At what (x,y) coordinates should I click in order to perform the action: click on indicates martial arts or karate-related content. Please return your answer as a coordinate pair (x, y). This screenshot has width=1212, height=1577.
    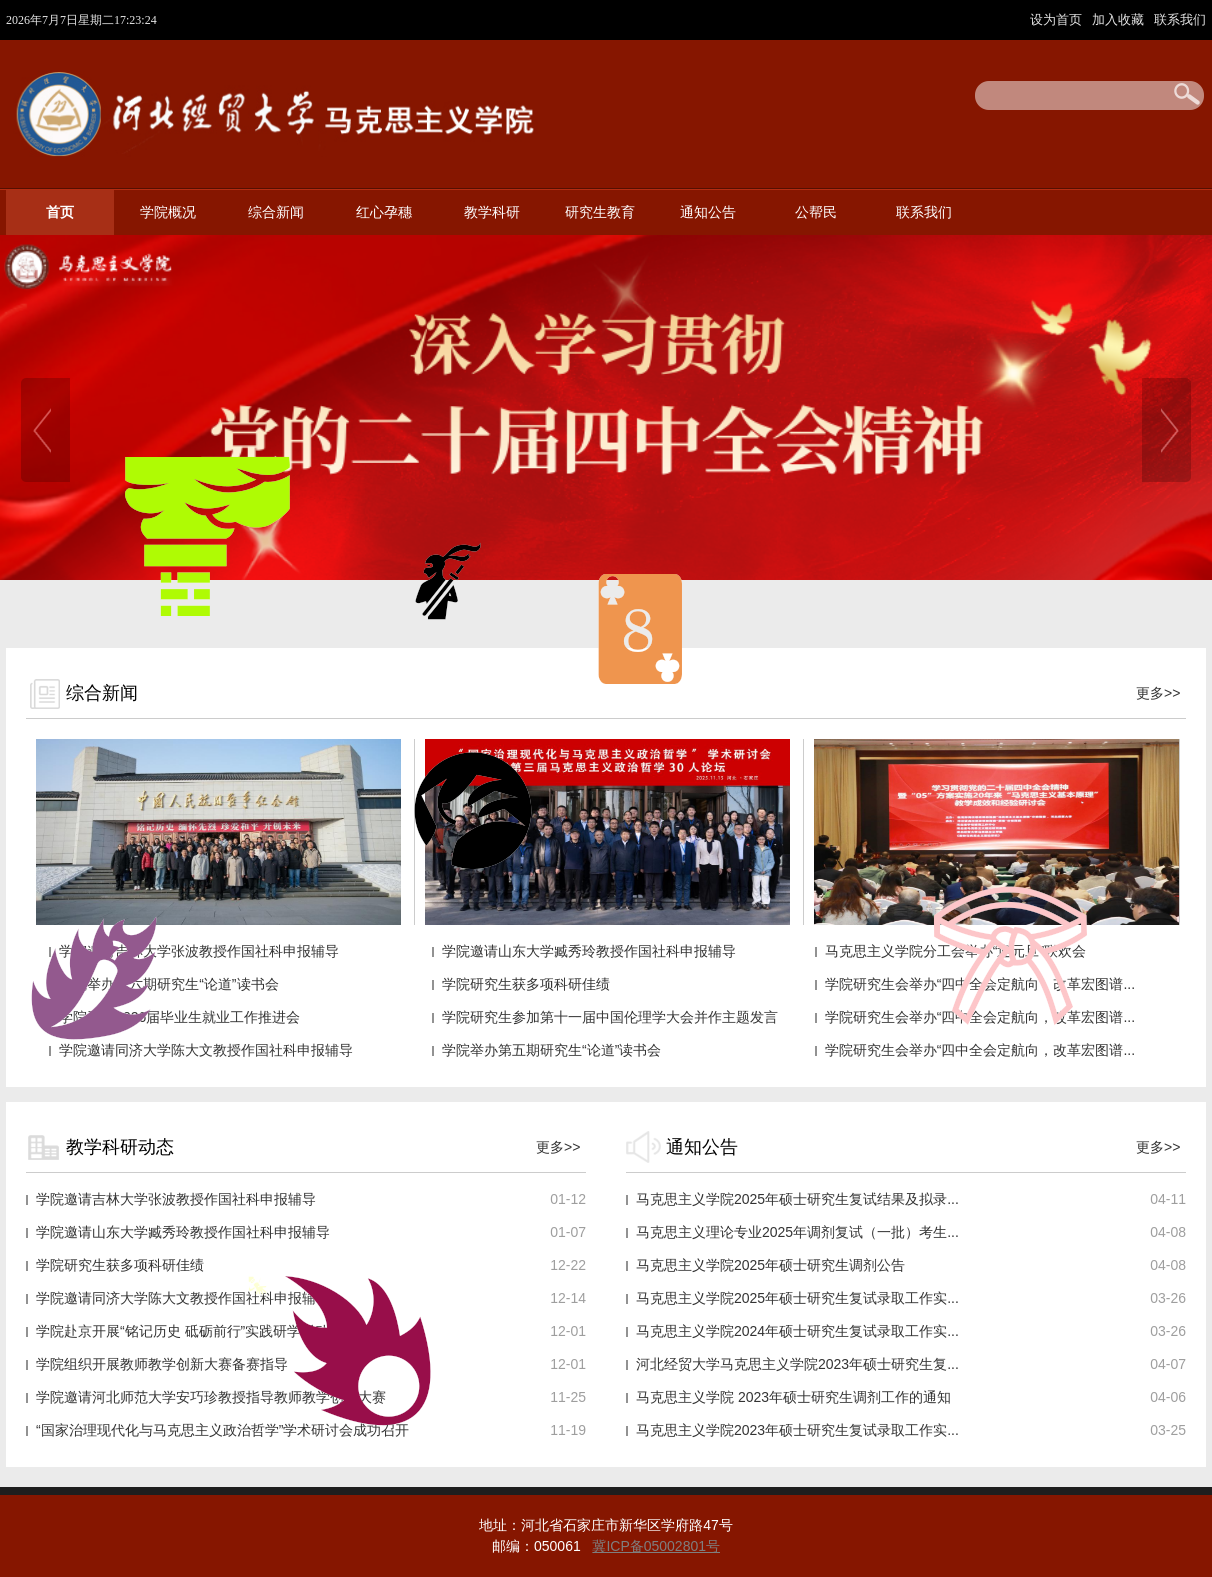
    Looking at the image, I should click on (1010, 949).